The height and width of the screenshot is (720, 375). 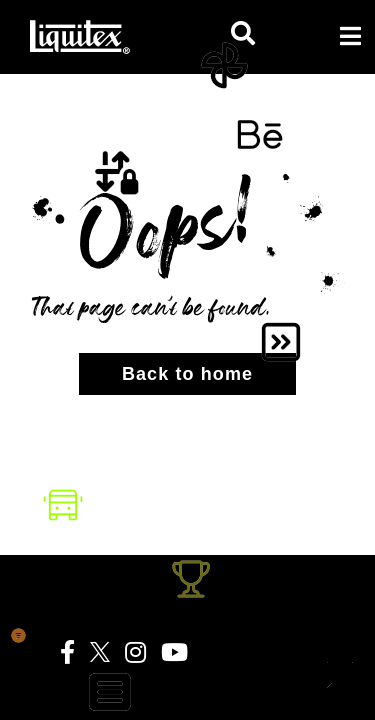 What do you see at coordinates (110, 692) in the screenshot?
I see `view article or document content` at bounding box center [110, 692].